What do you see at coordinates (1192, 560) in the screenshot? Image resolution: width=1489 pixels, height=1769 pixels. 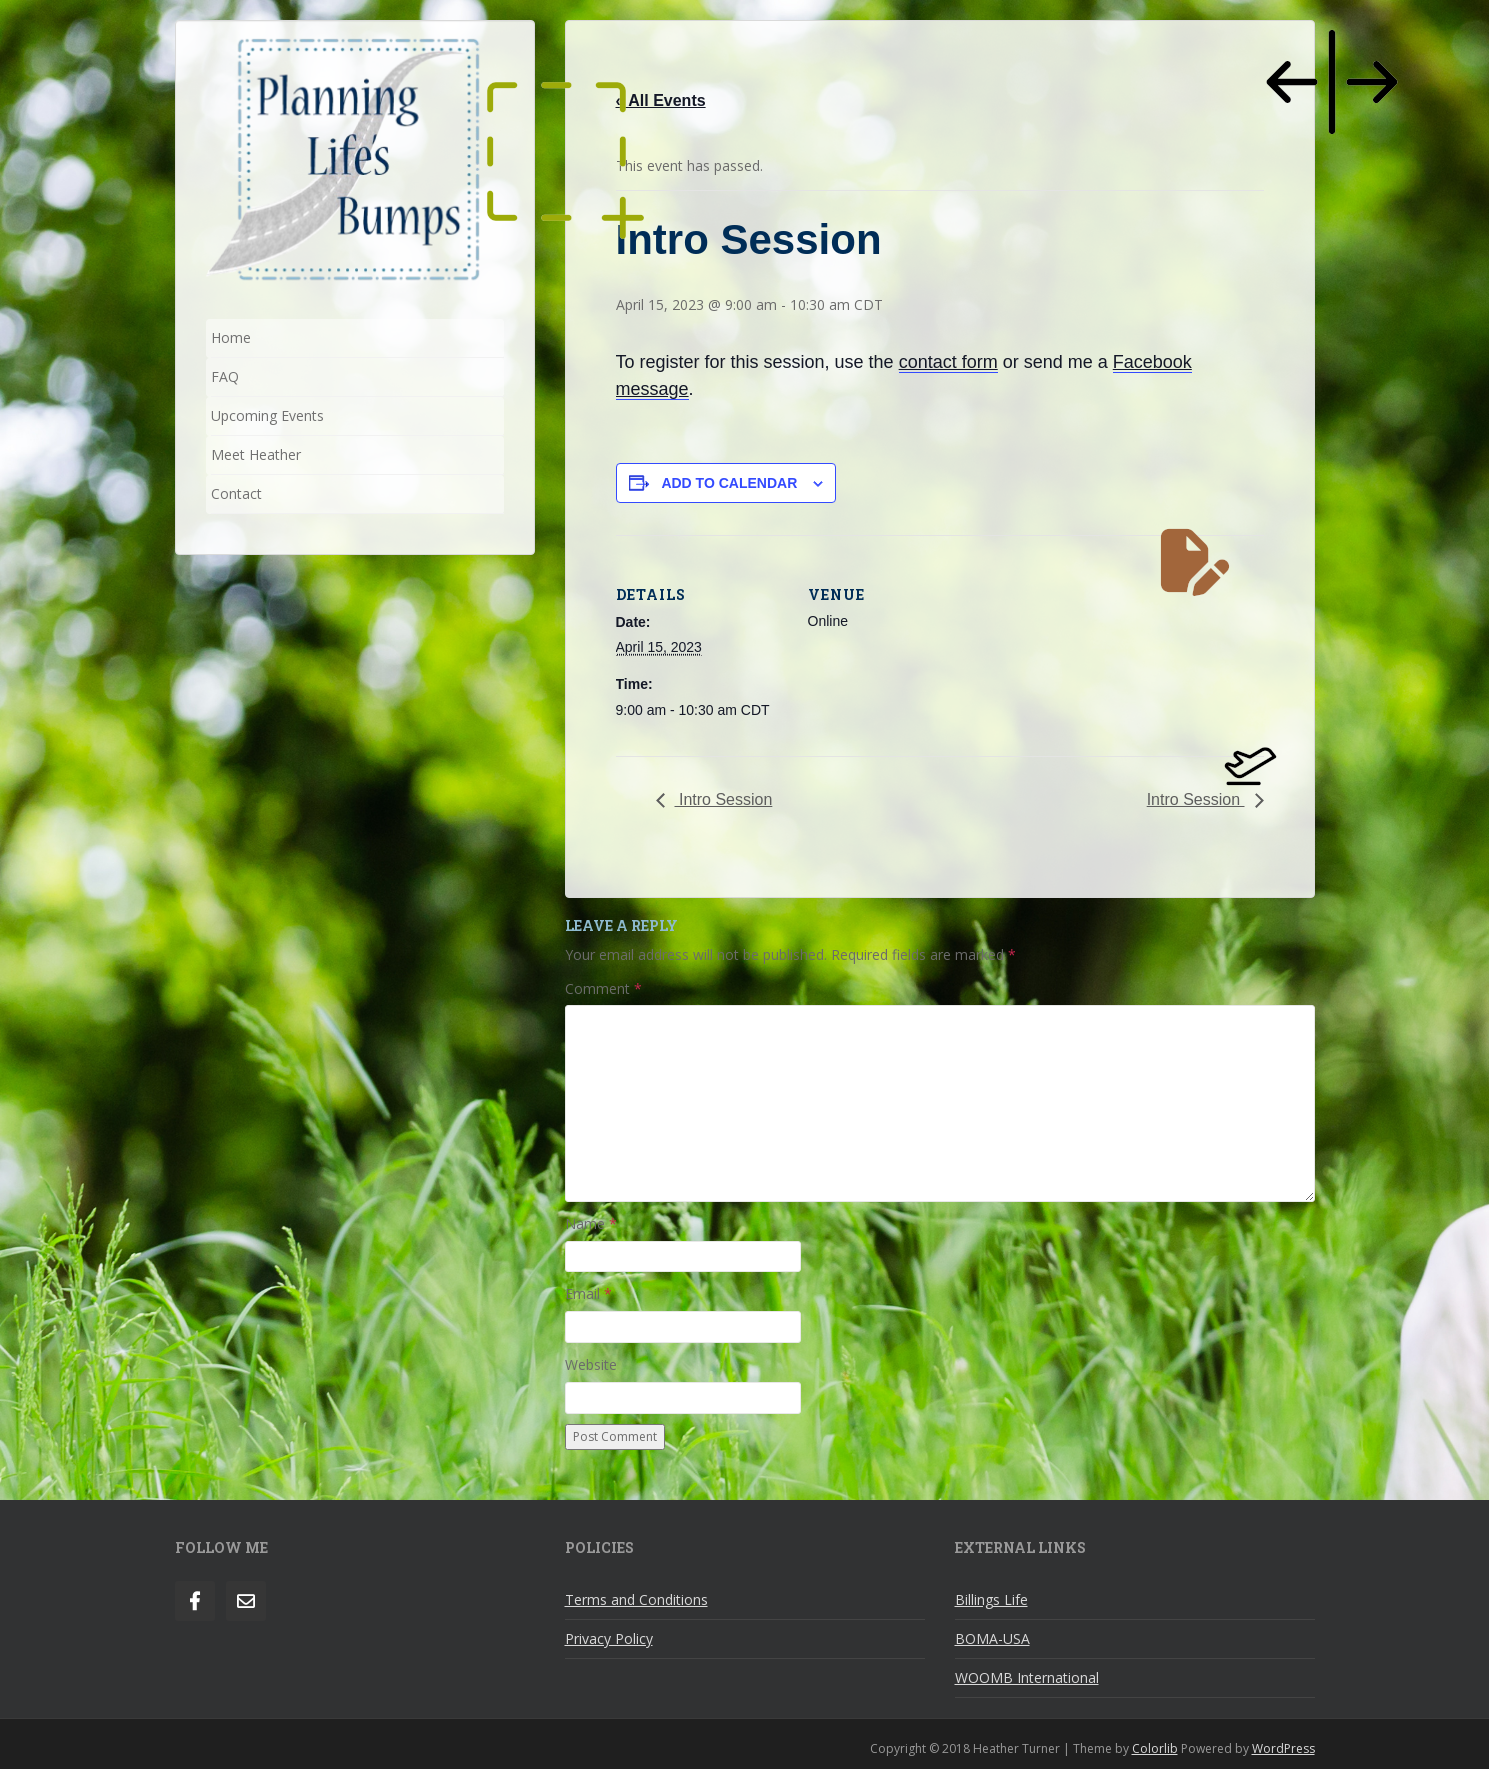 I see `edit this document` at bounding box center [1192, 560].